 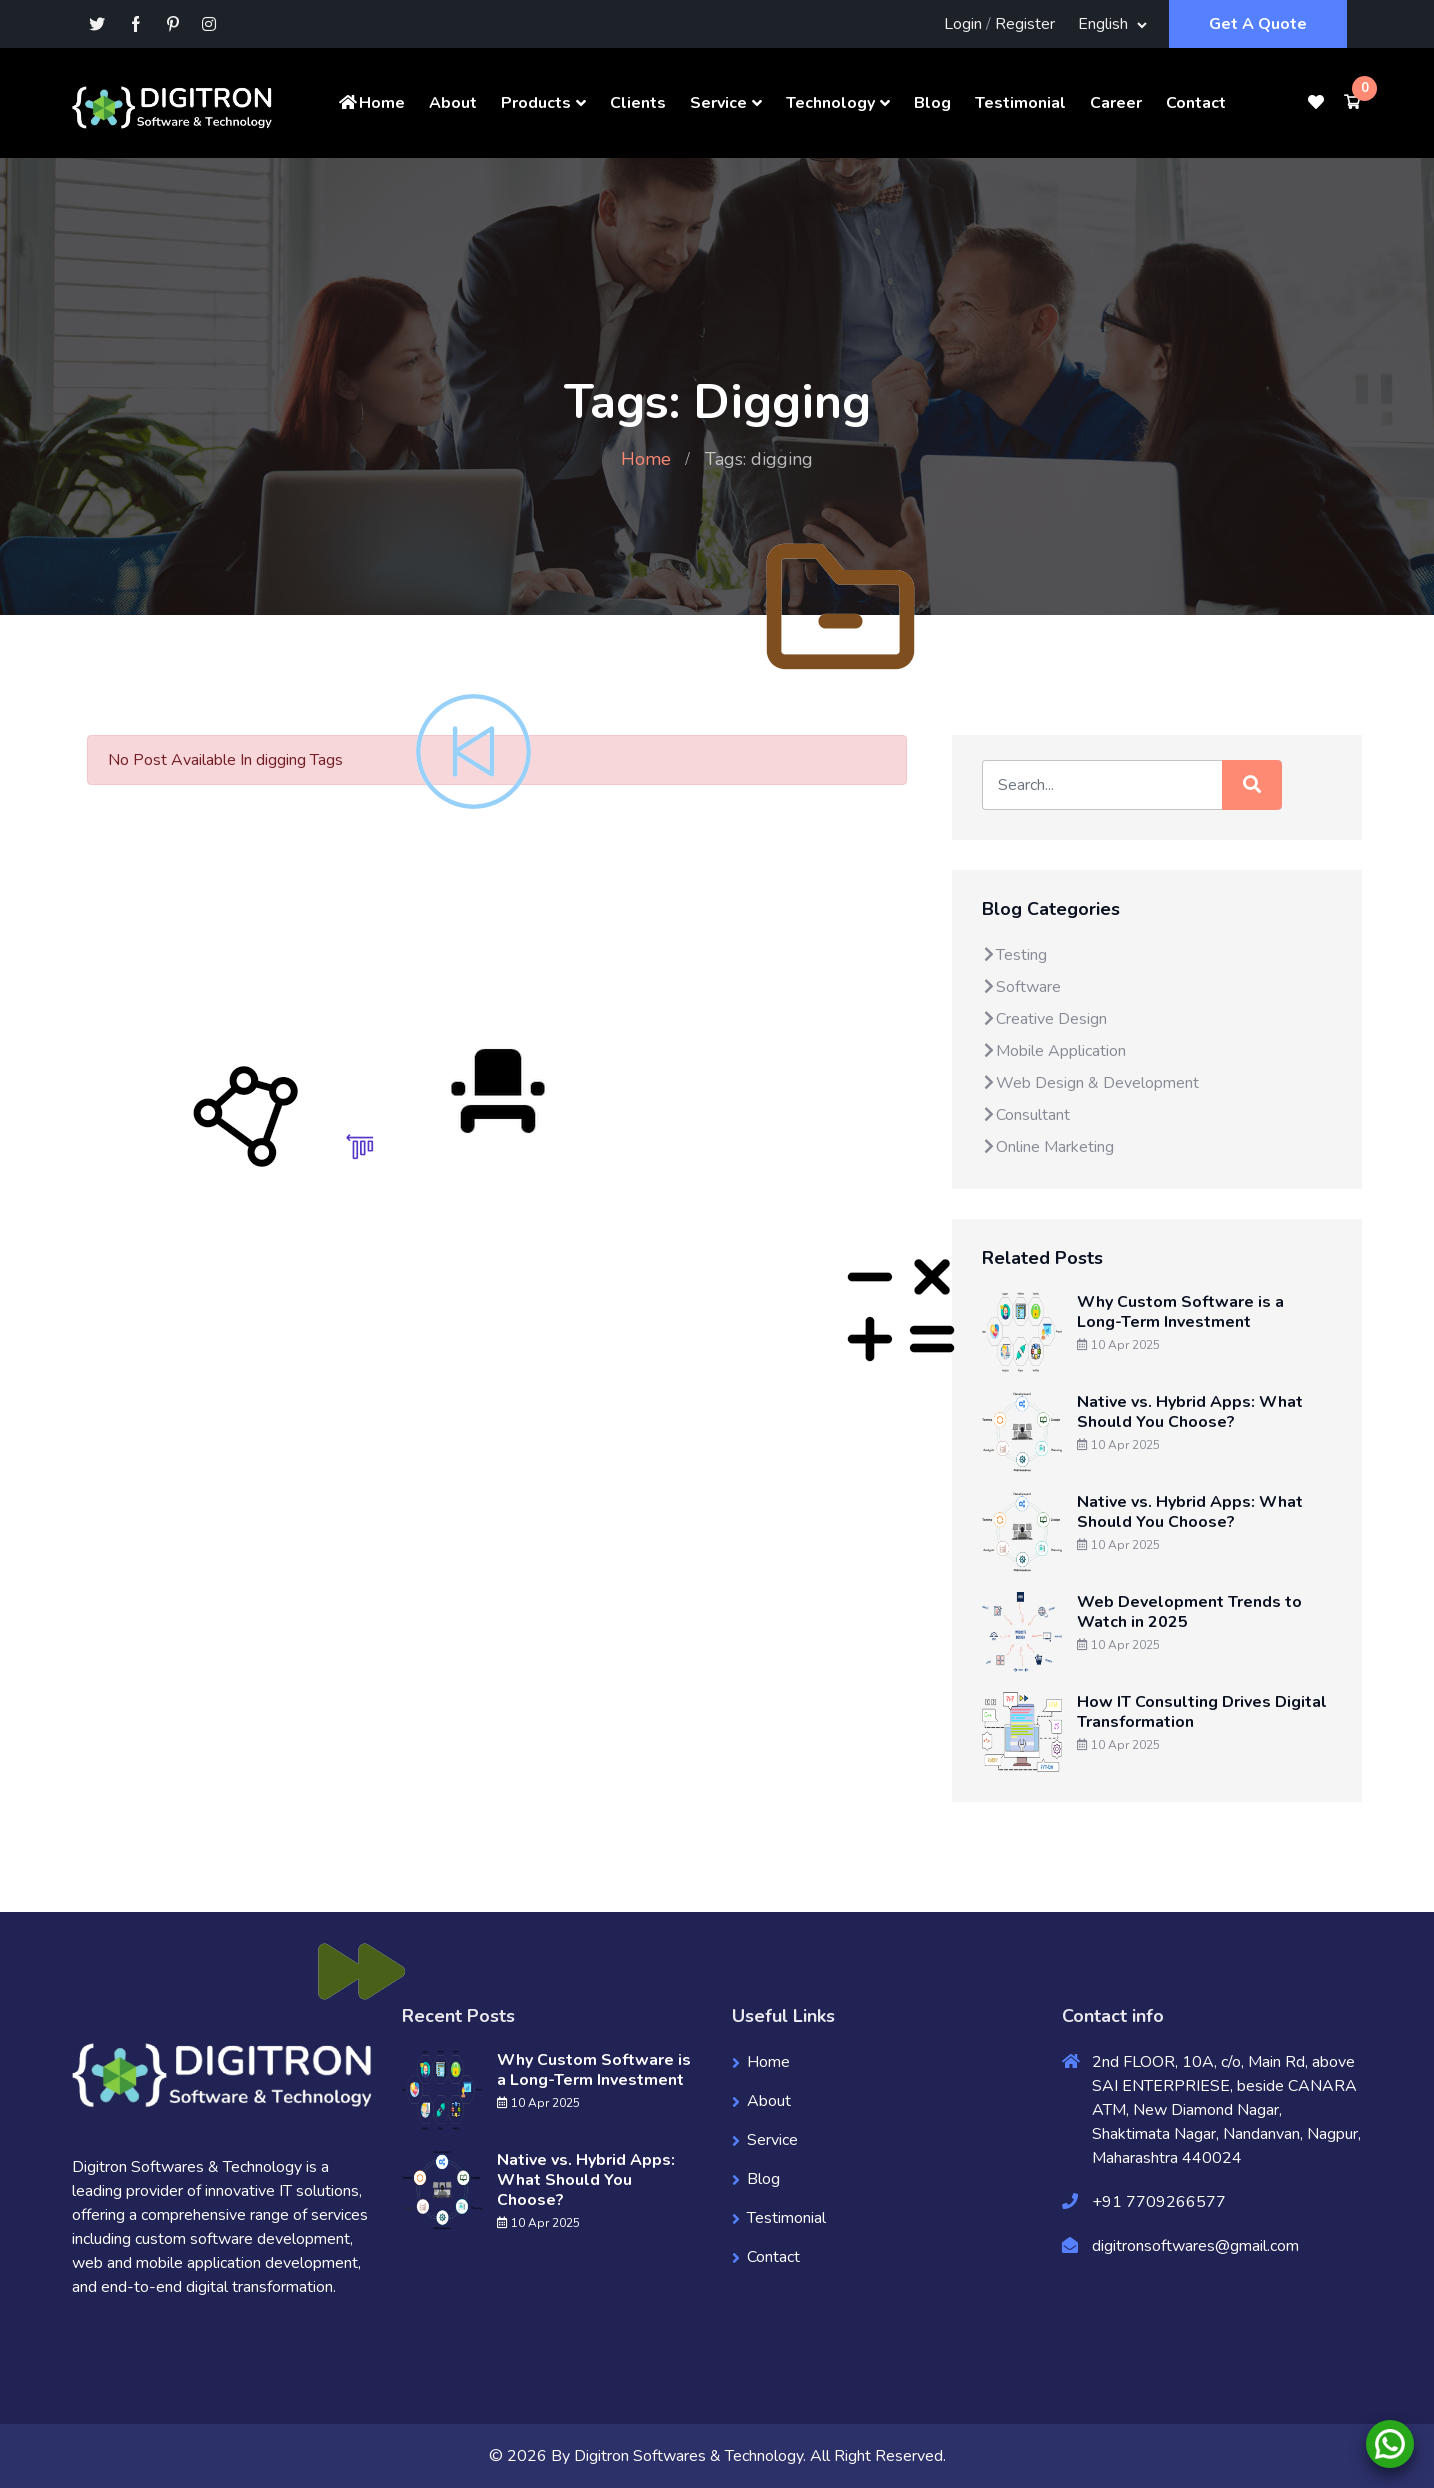 What do you see at coordinates (355, 1971) in the screenshot?
I see `skip forward in media playback` at bounding box center [355, 1971].